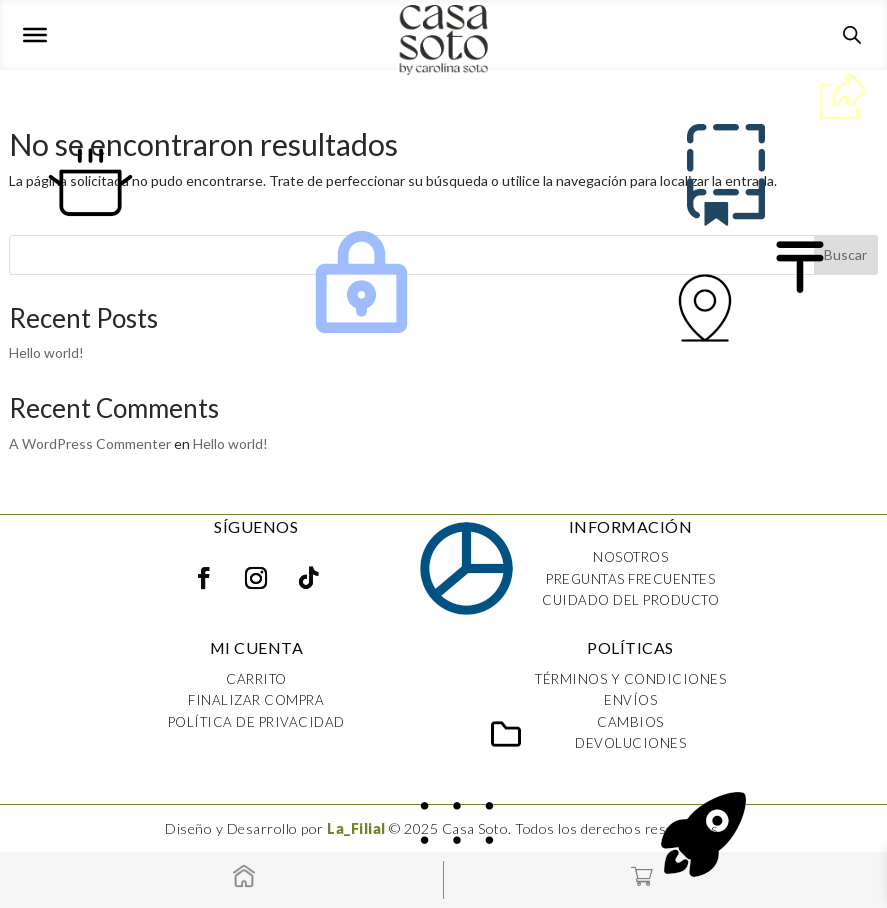 The height and width of the screenshot is (908, 887). Describe the element at coordinates (842, 96) in the screenshot. I see `share this file or content` at that location.